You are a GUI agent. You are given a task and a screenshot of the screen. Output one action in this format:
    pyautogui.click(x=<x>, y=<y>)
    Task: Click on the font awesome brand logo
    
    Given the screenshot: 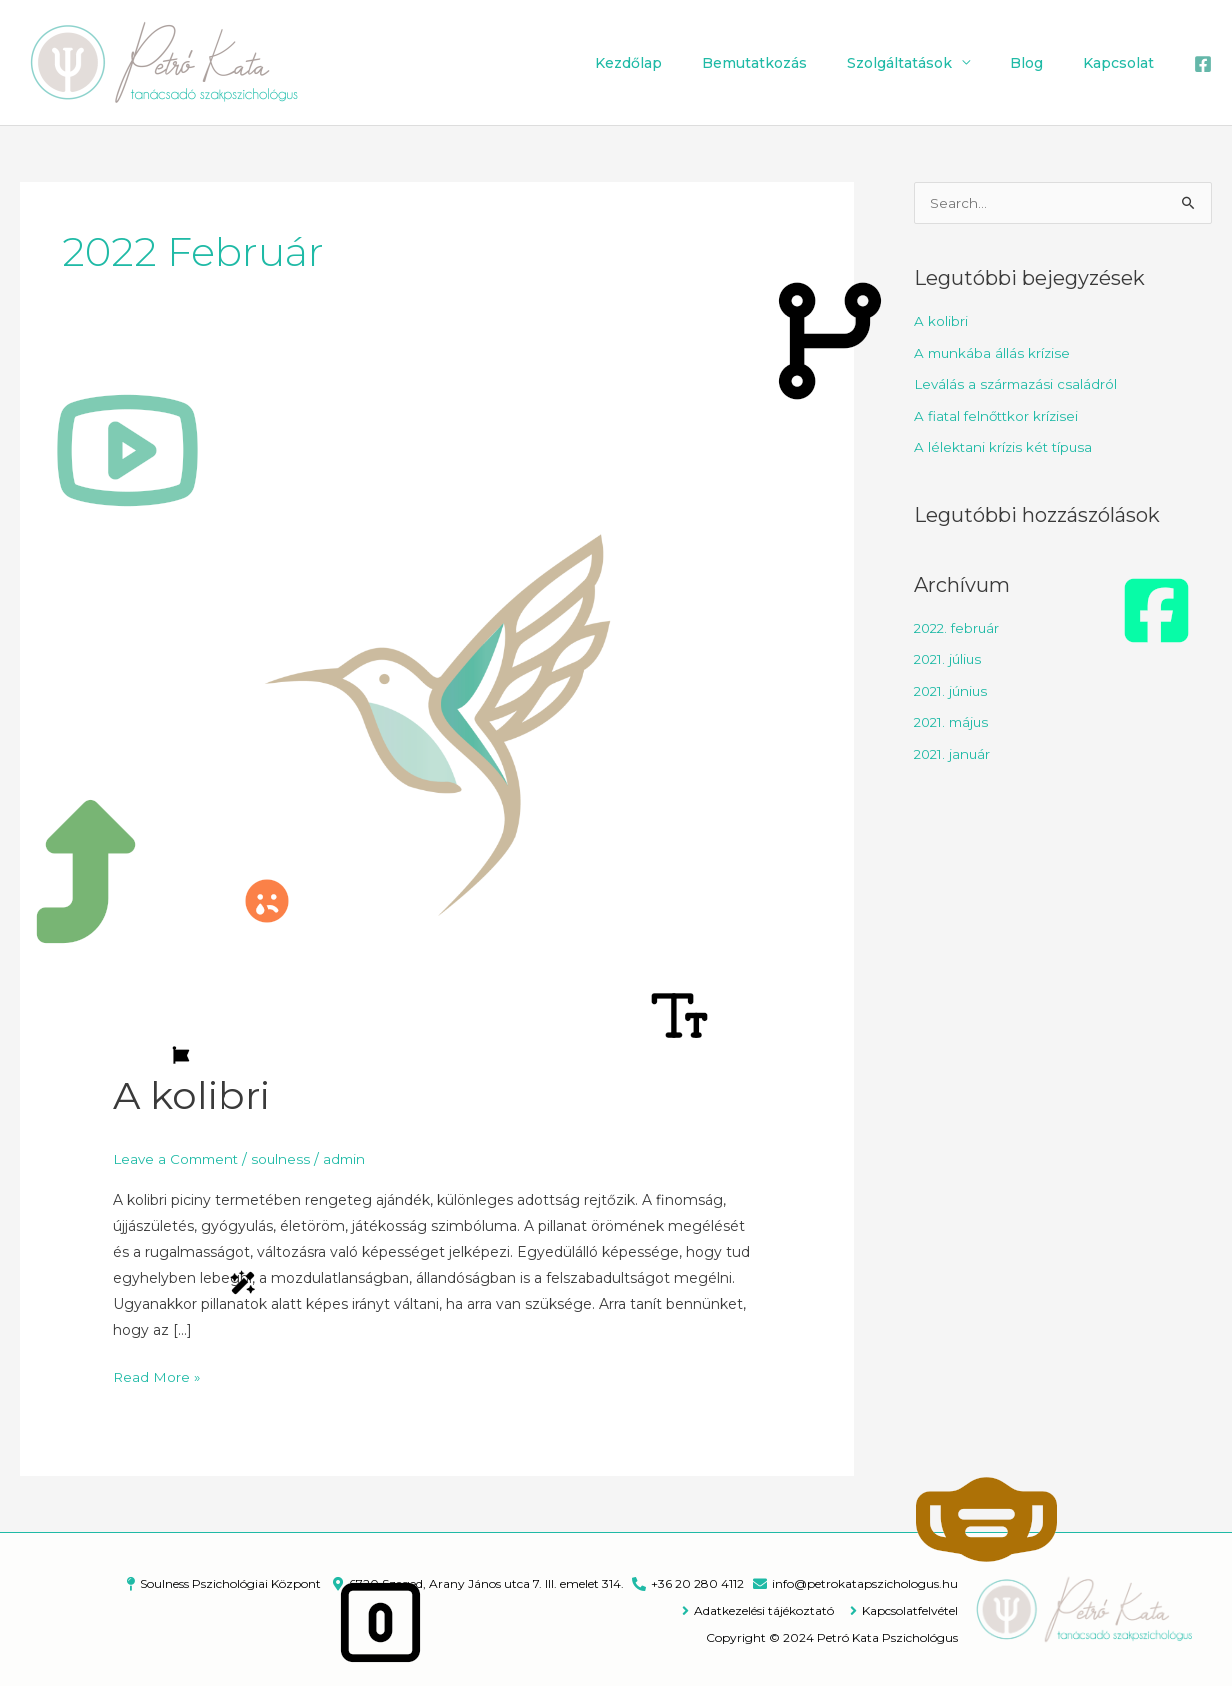 What is the action you would take?
    pyautogui.click(x=181, y=1055)
    